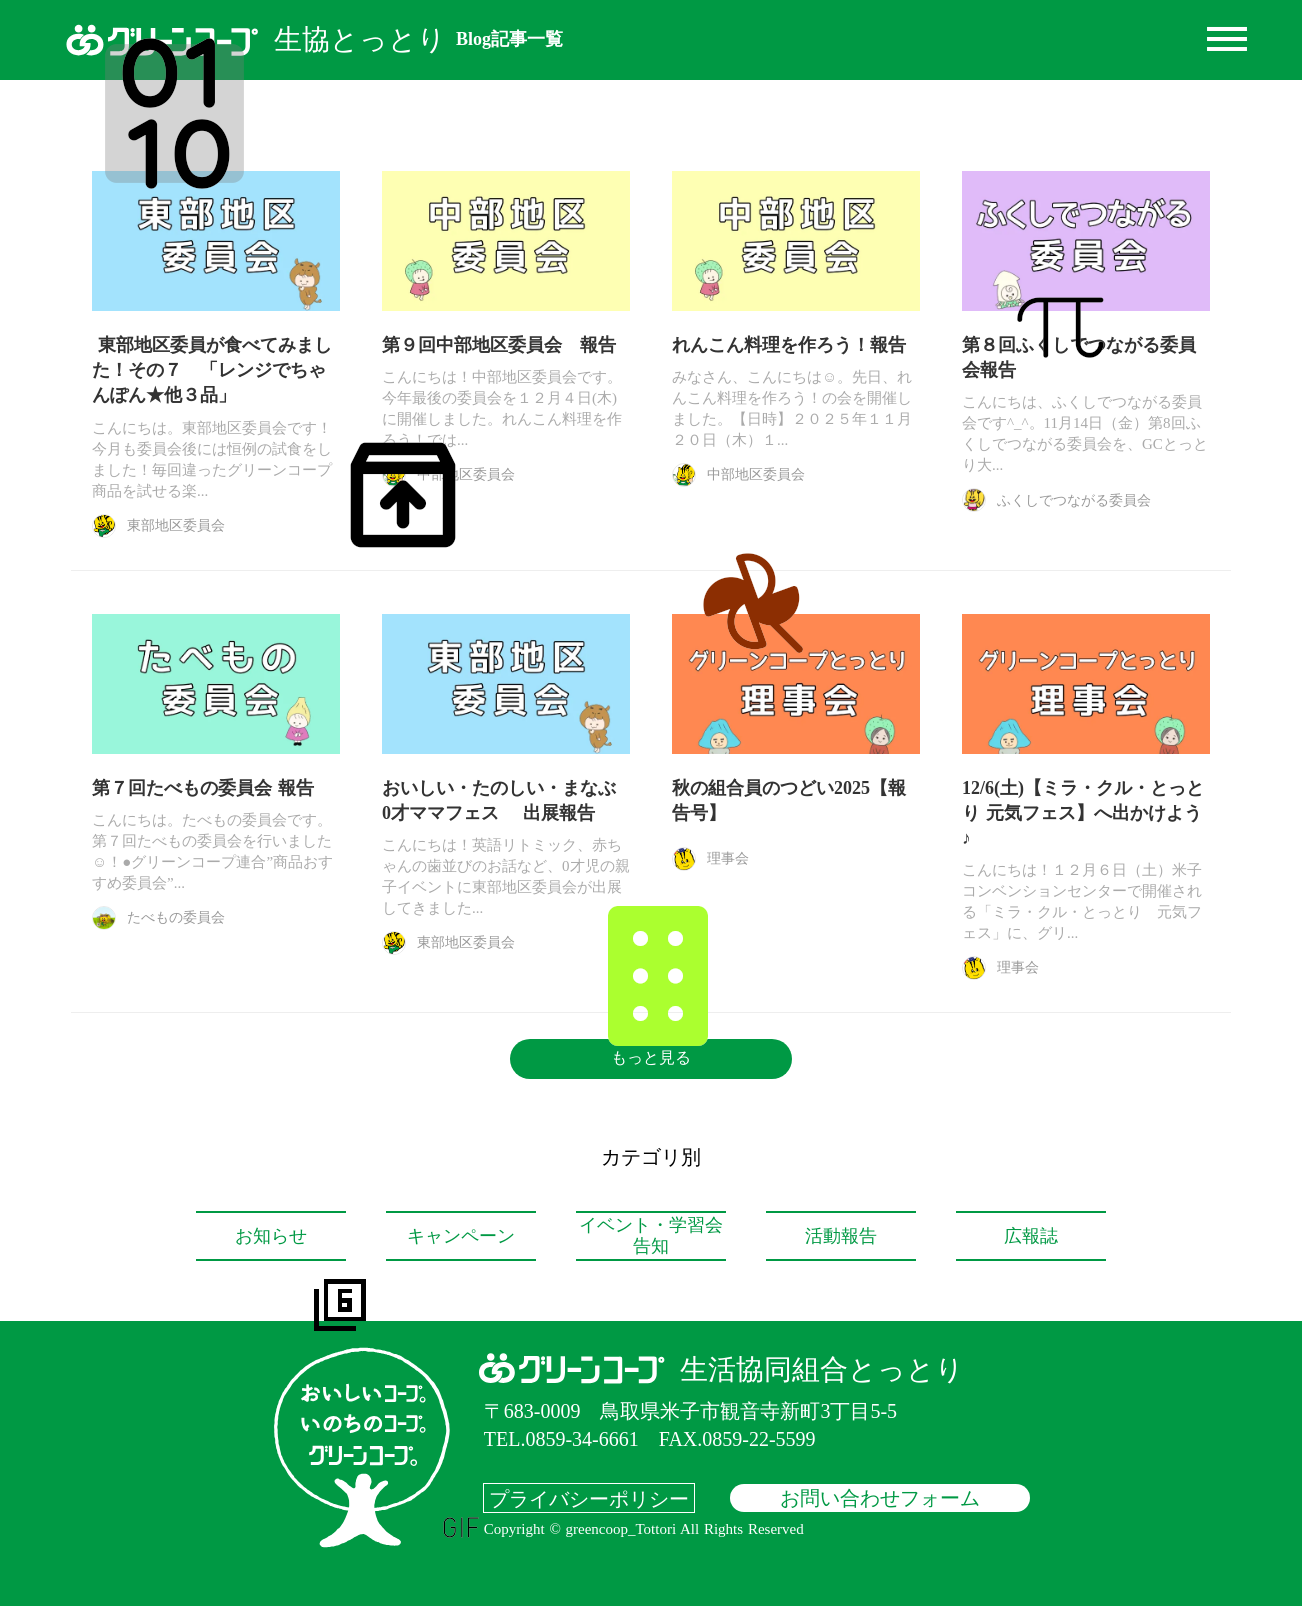 The height and width of the screenshot is (1606, 1302). I want to click on decorative or playful element indicating a fun/casual feature, so click(755, 605).